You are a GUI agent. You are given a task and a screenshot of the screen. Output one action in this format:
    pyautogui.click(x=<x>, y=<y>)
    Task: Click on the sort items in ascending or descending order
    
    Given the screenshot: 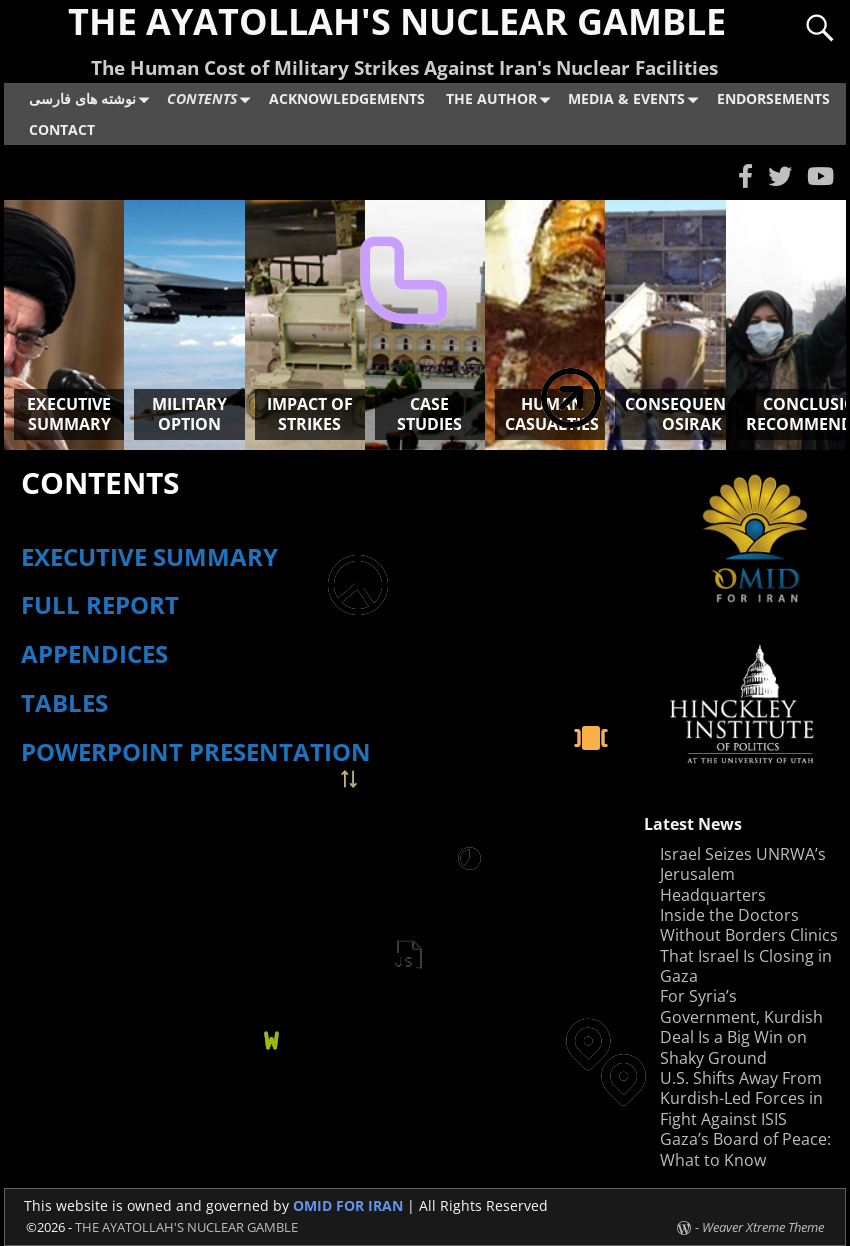 What is the action you would take?
    pyautogui.click(x=349, y=779)
    